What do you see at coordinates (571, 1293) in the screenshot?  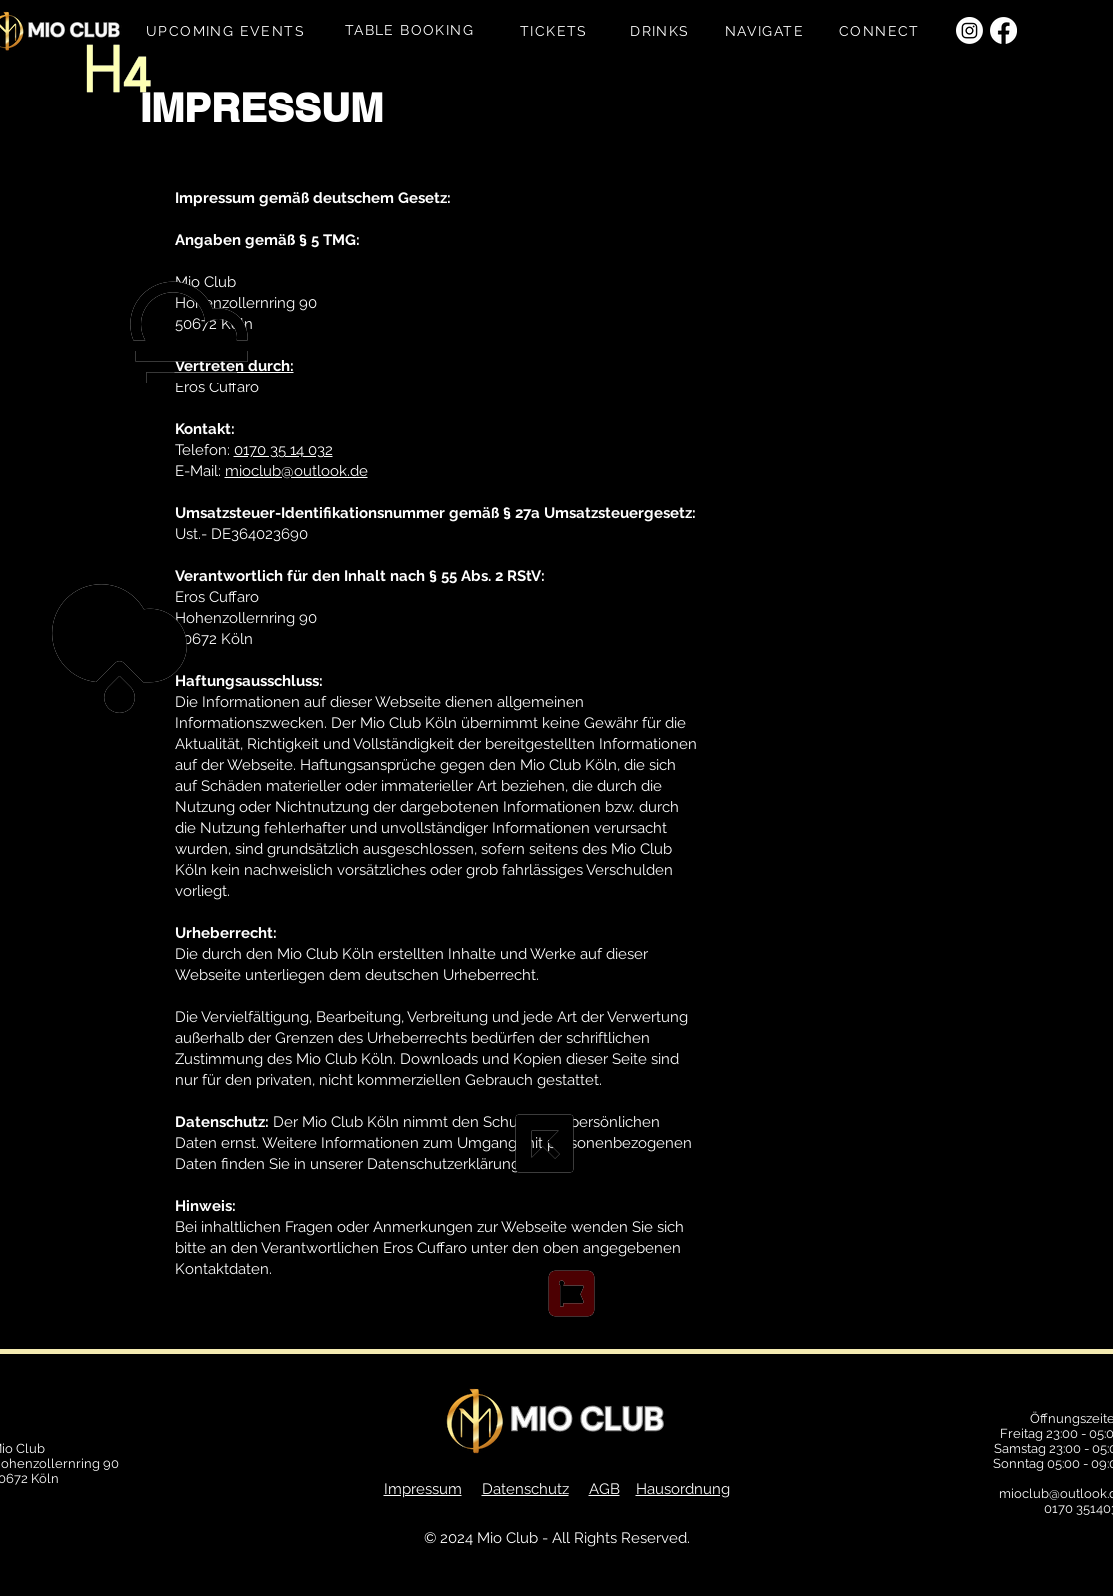 I see `font awesome brand logo` at bounding box center [571, 1293].